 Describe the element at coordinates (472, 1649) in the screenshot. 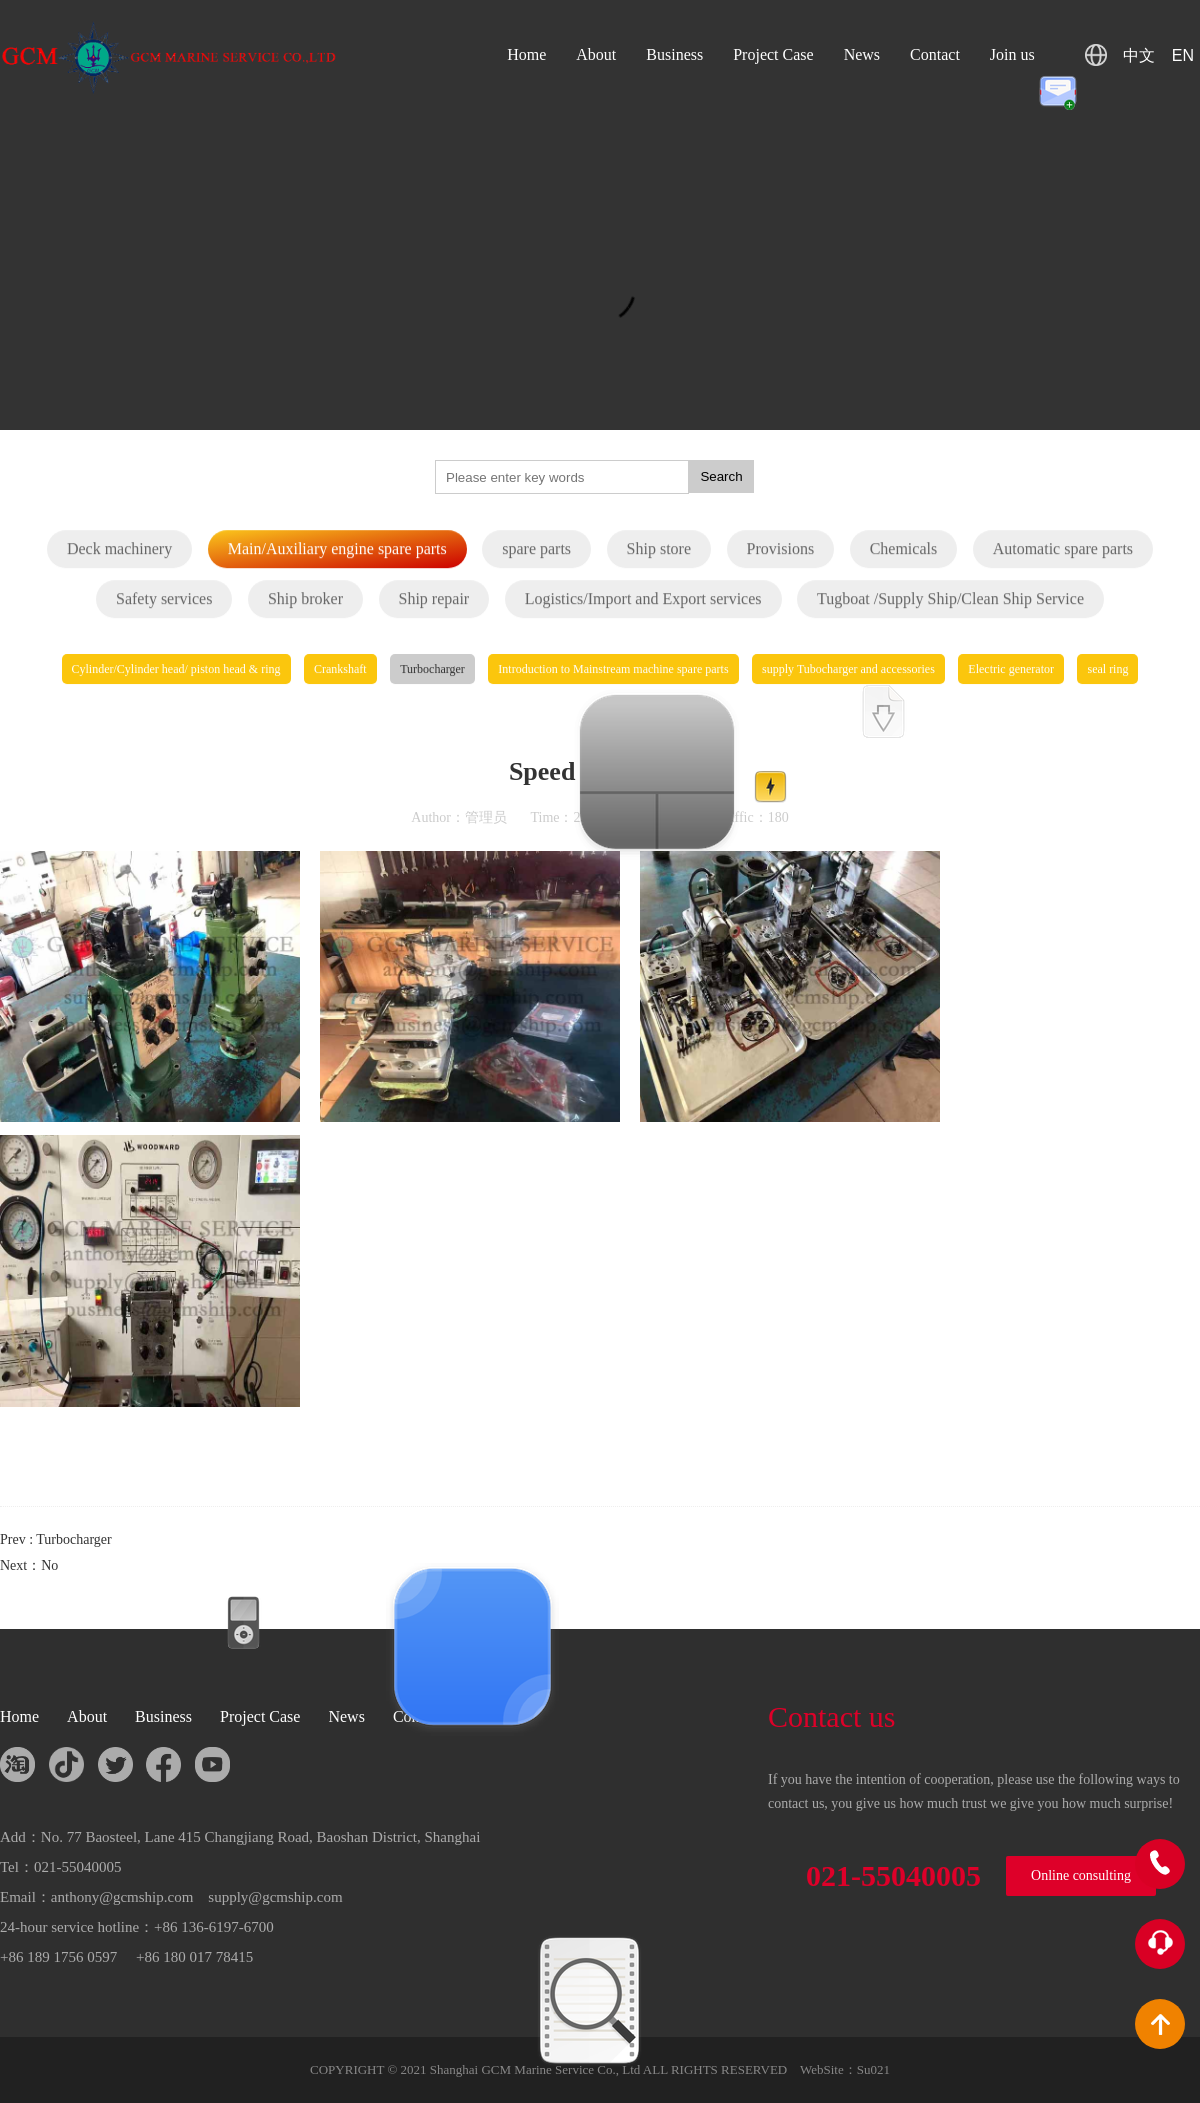

I see `configure hot corners behavior` at that location.